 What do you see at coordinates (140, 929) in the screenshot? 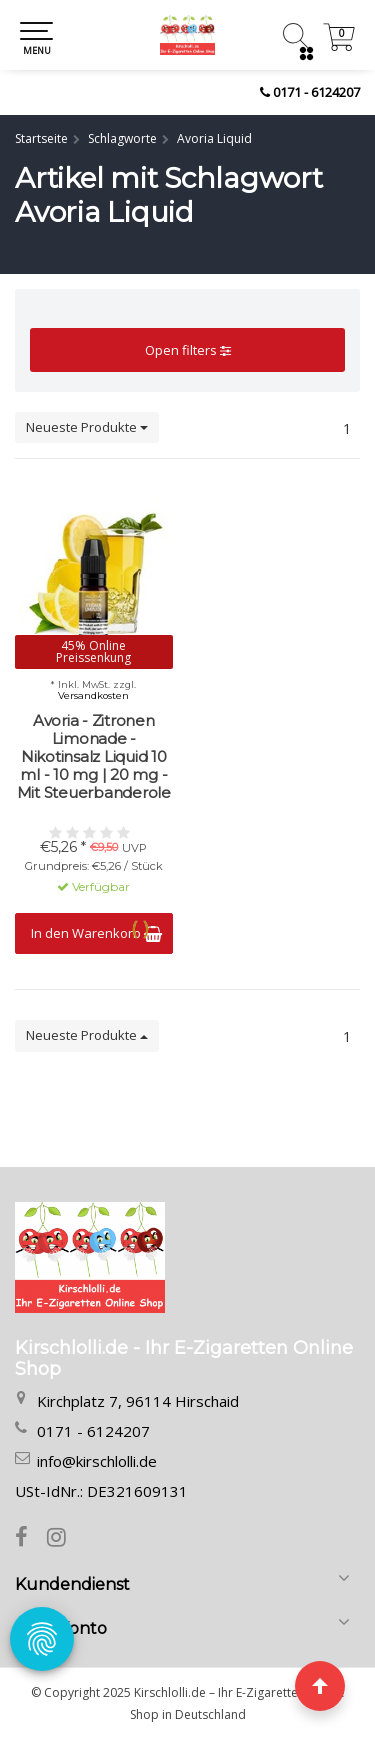
I see `insert parentheses in code editor` at bounding box center [140, 929].